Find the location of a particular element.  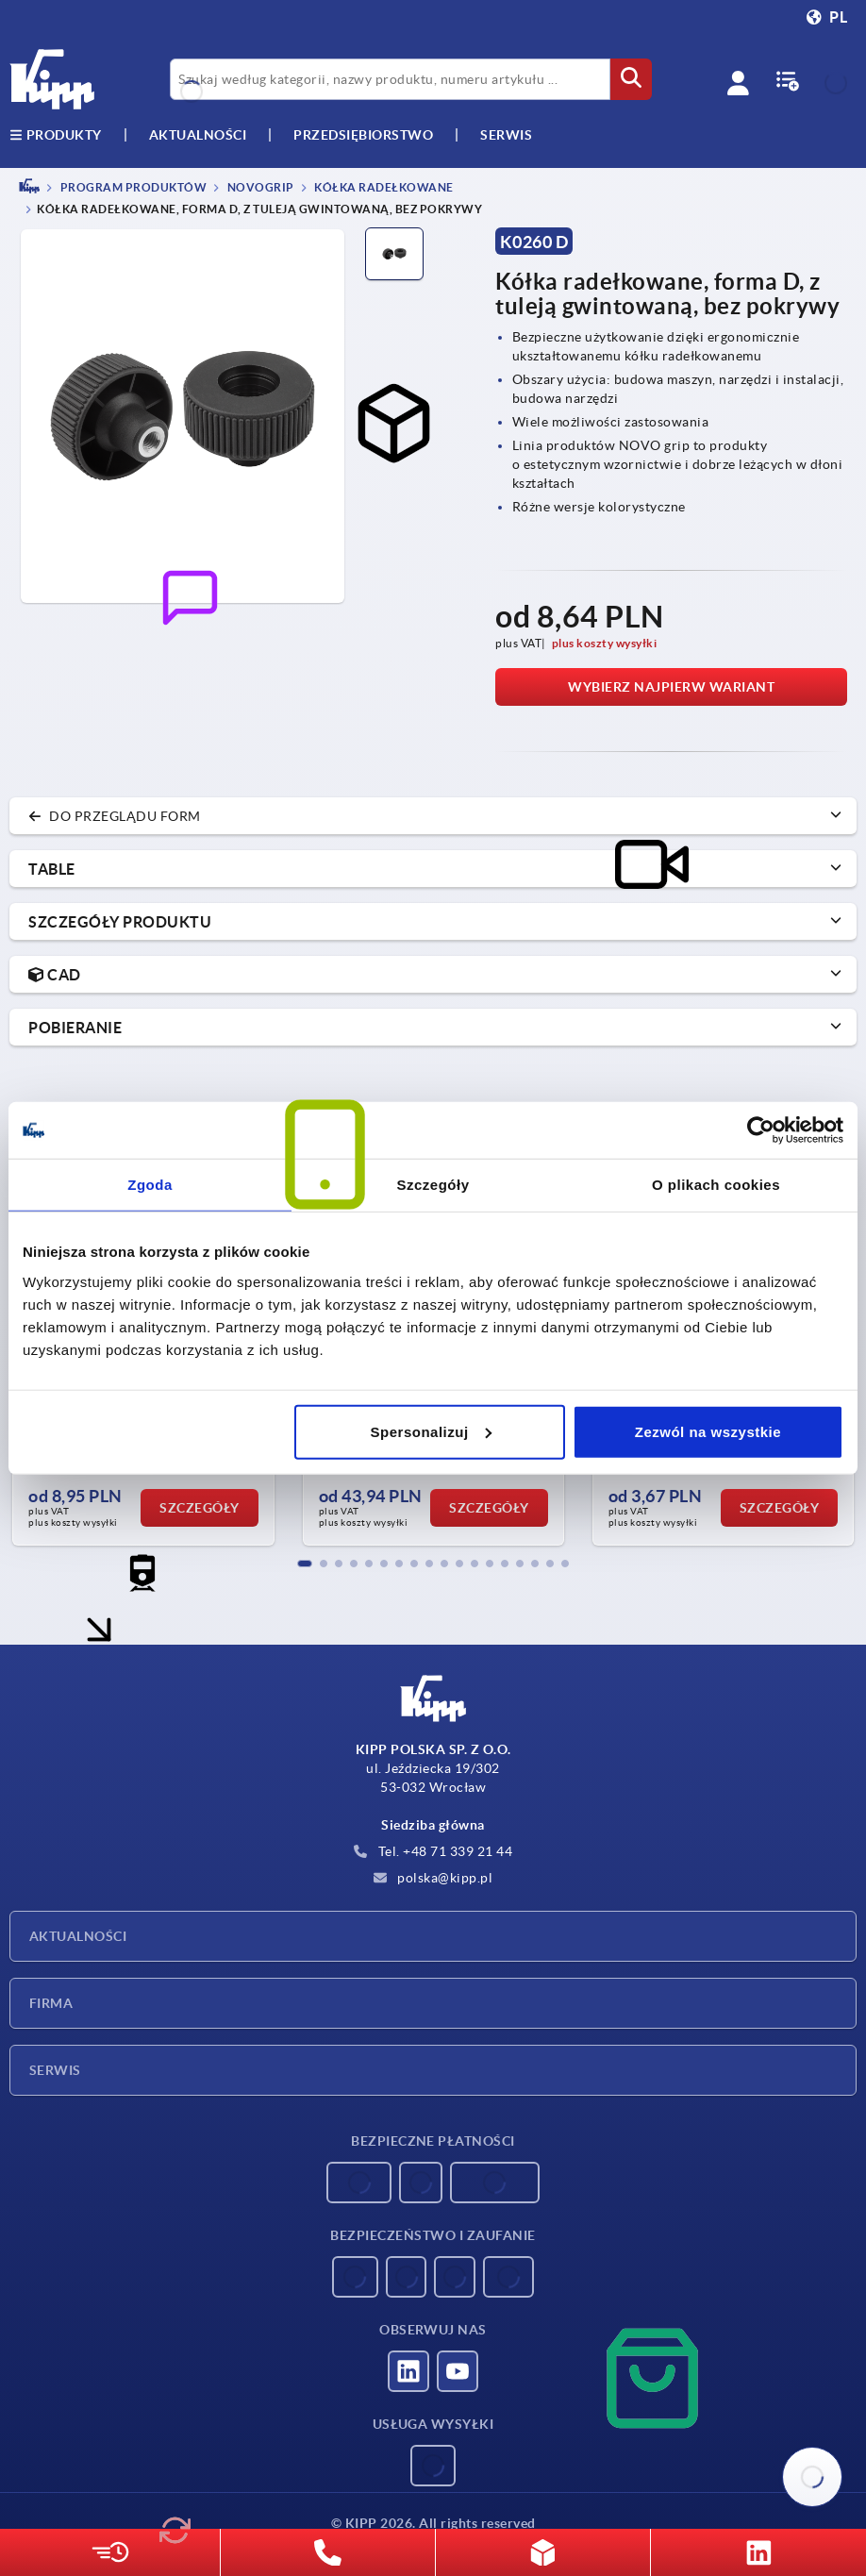

access mobile device settings is located at coordinates (325, 1154).